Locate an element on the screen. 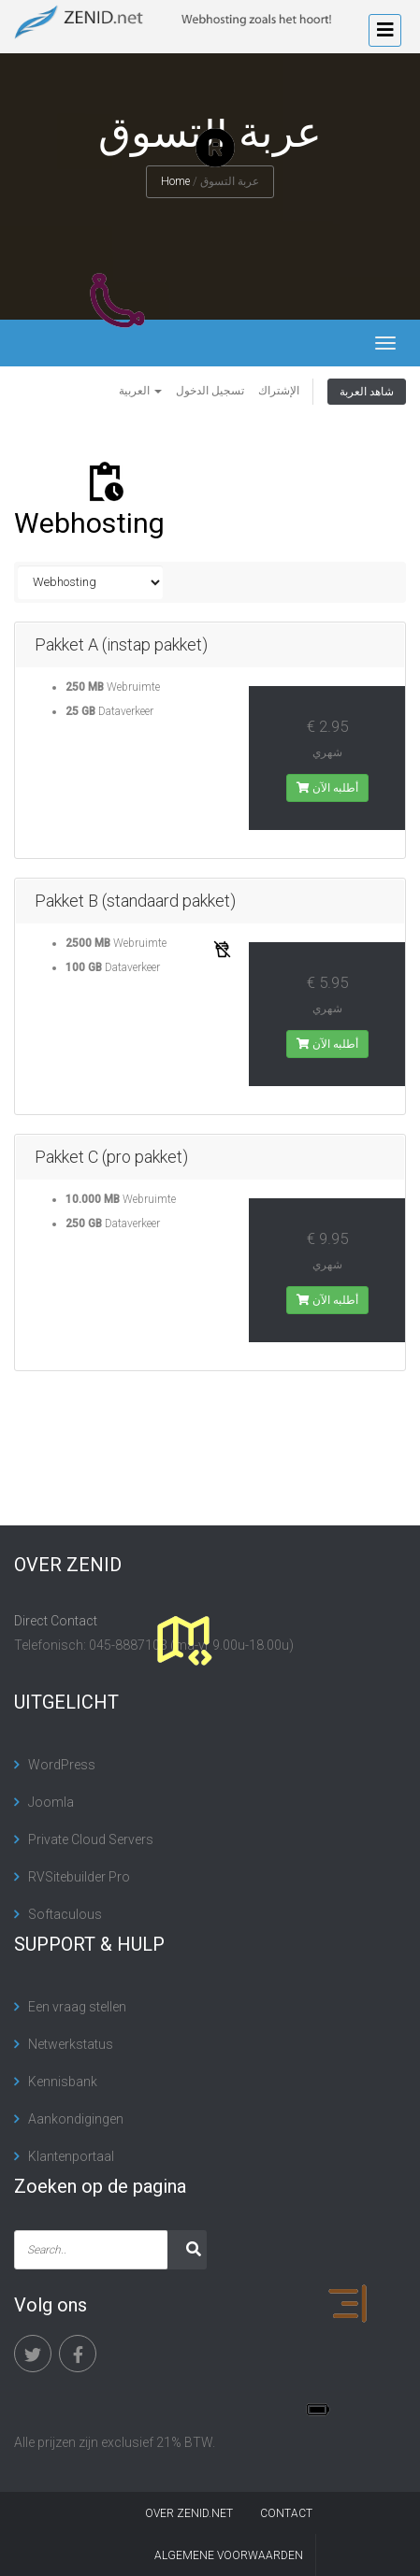 The width and height of the screenshot is (420, 2576). indicates registered trademark status is located at coordinates (215, 148).